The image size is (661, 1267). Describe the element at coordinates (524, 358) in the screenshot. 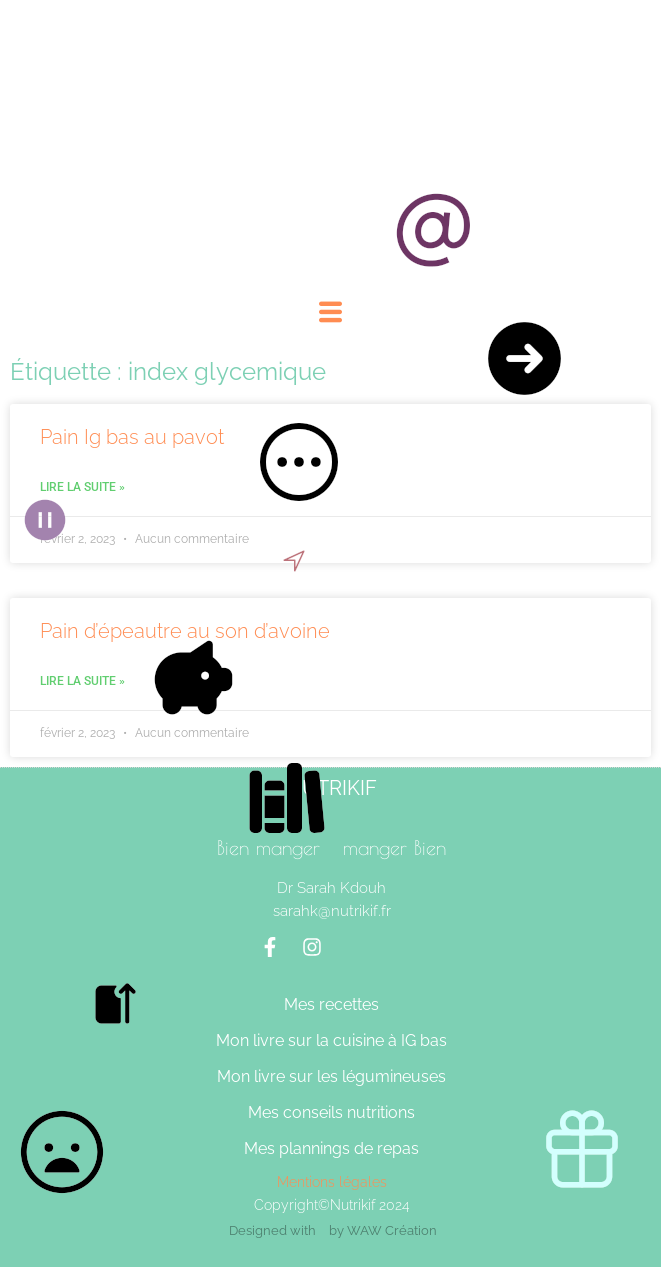

I see `proceed to the next step` at that location.